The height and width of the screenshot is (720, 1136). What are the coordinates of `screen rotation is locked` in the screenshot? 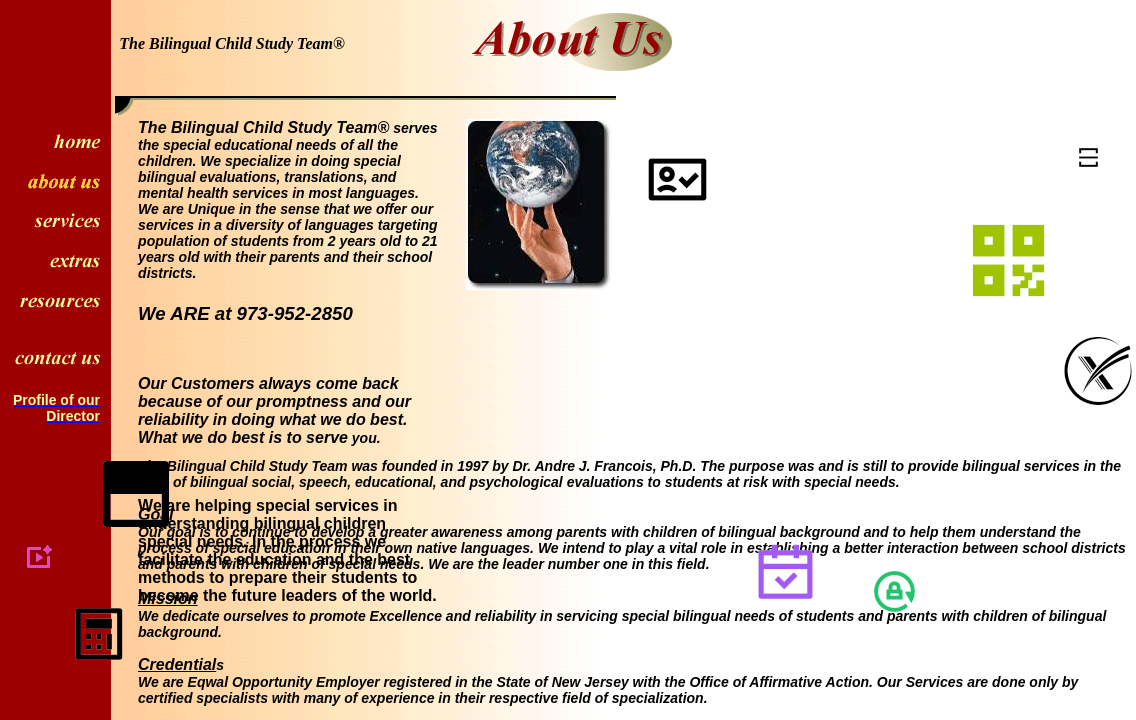 It's located at (894, 591).